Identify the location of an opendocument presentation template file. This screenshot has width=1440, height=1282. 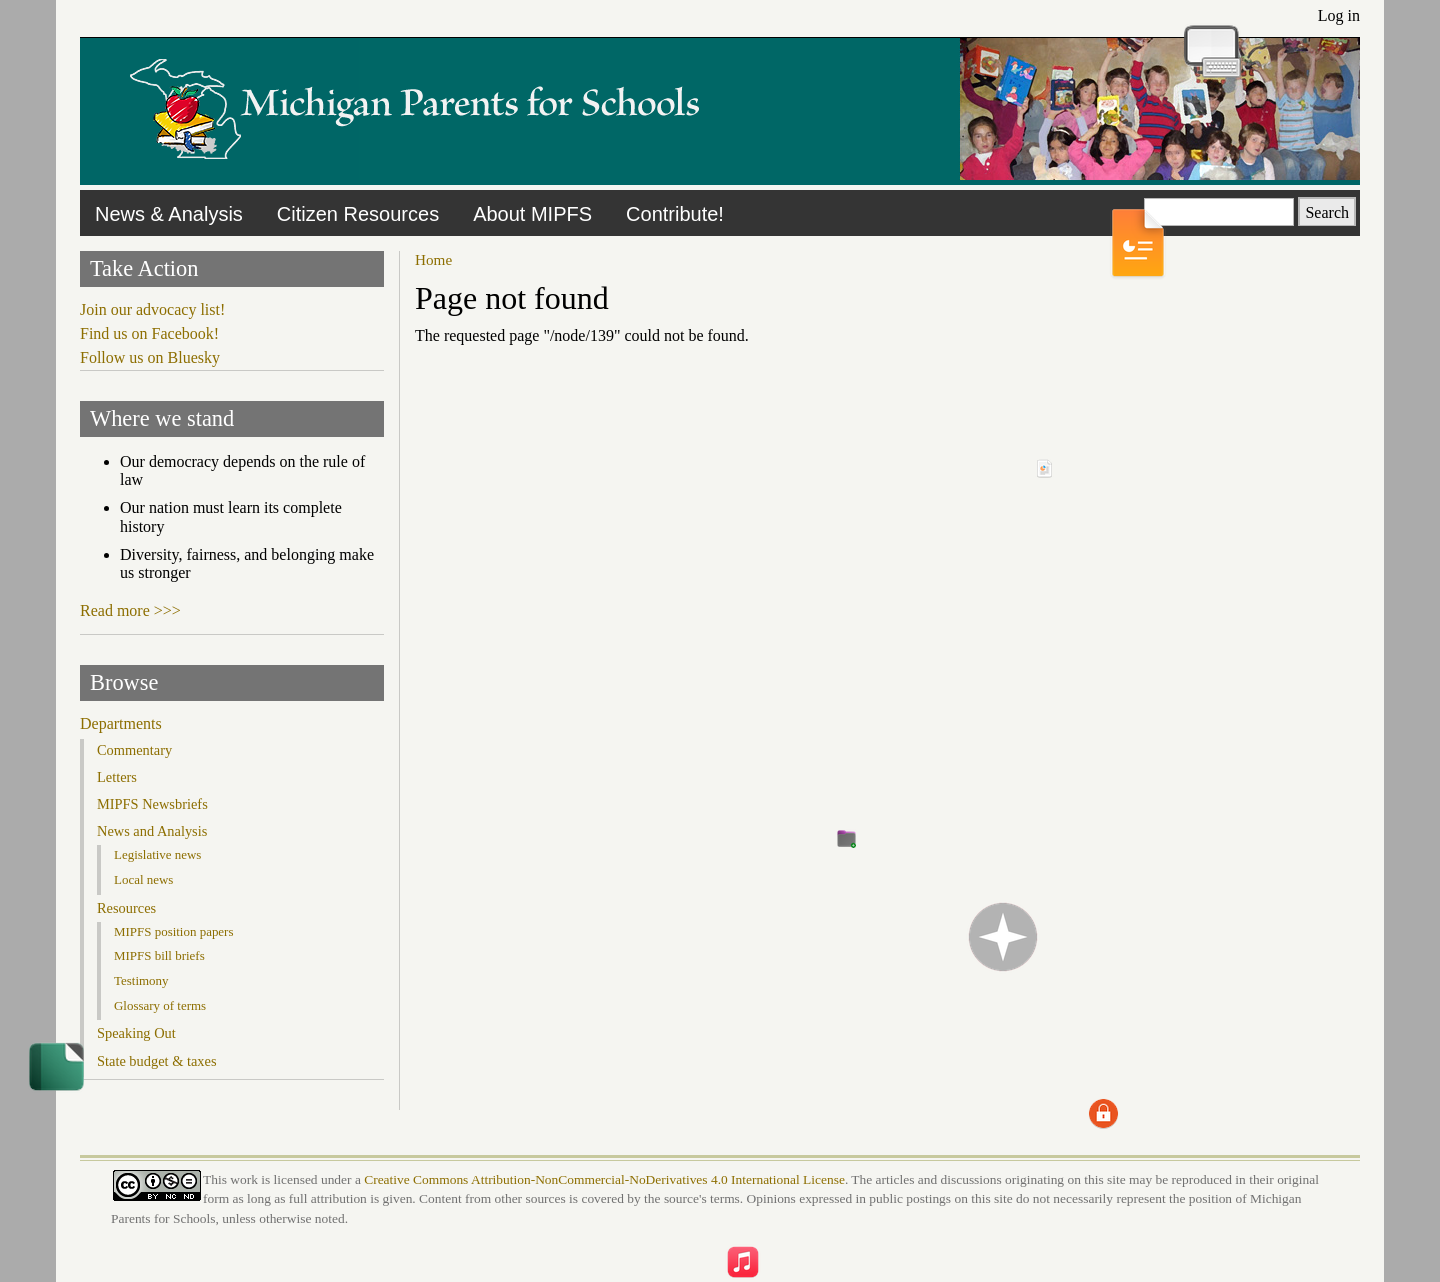
(1138, 244).